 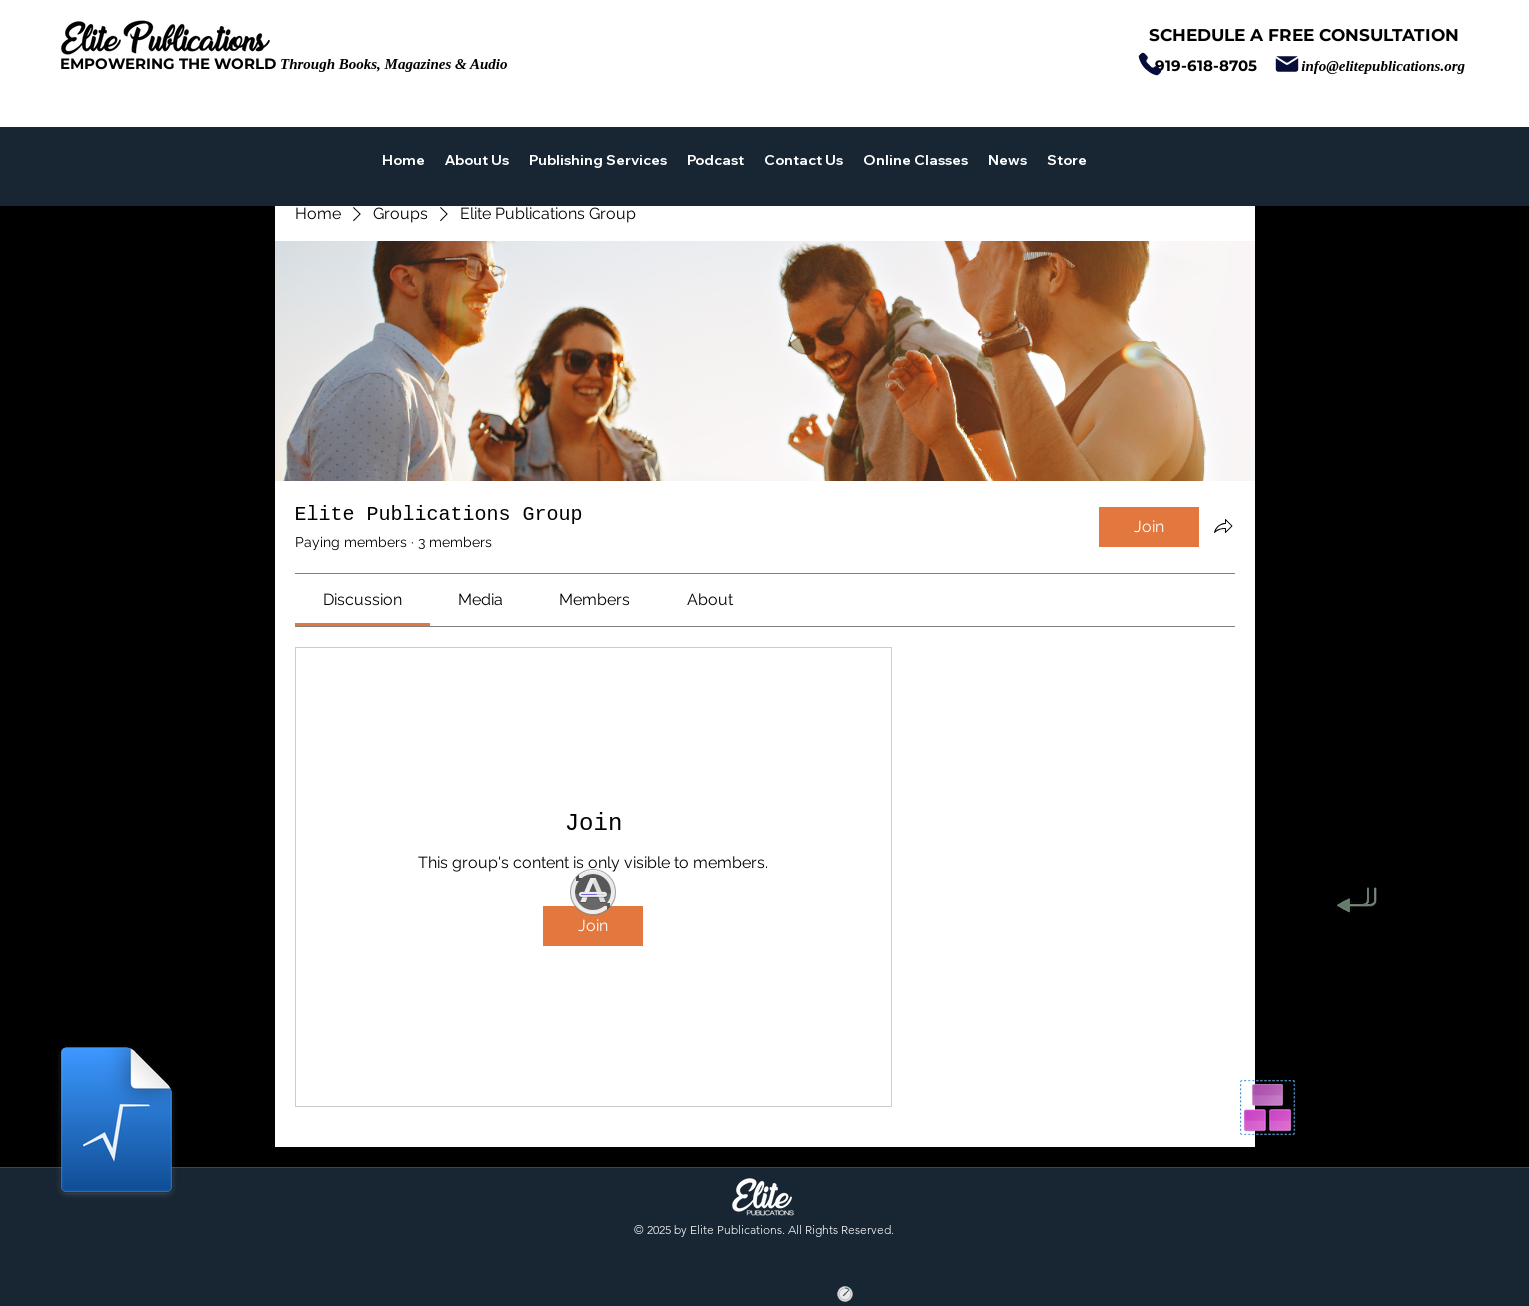 I want to click on select all items in the current view, so click(x=1267, y=1107).